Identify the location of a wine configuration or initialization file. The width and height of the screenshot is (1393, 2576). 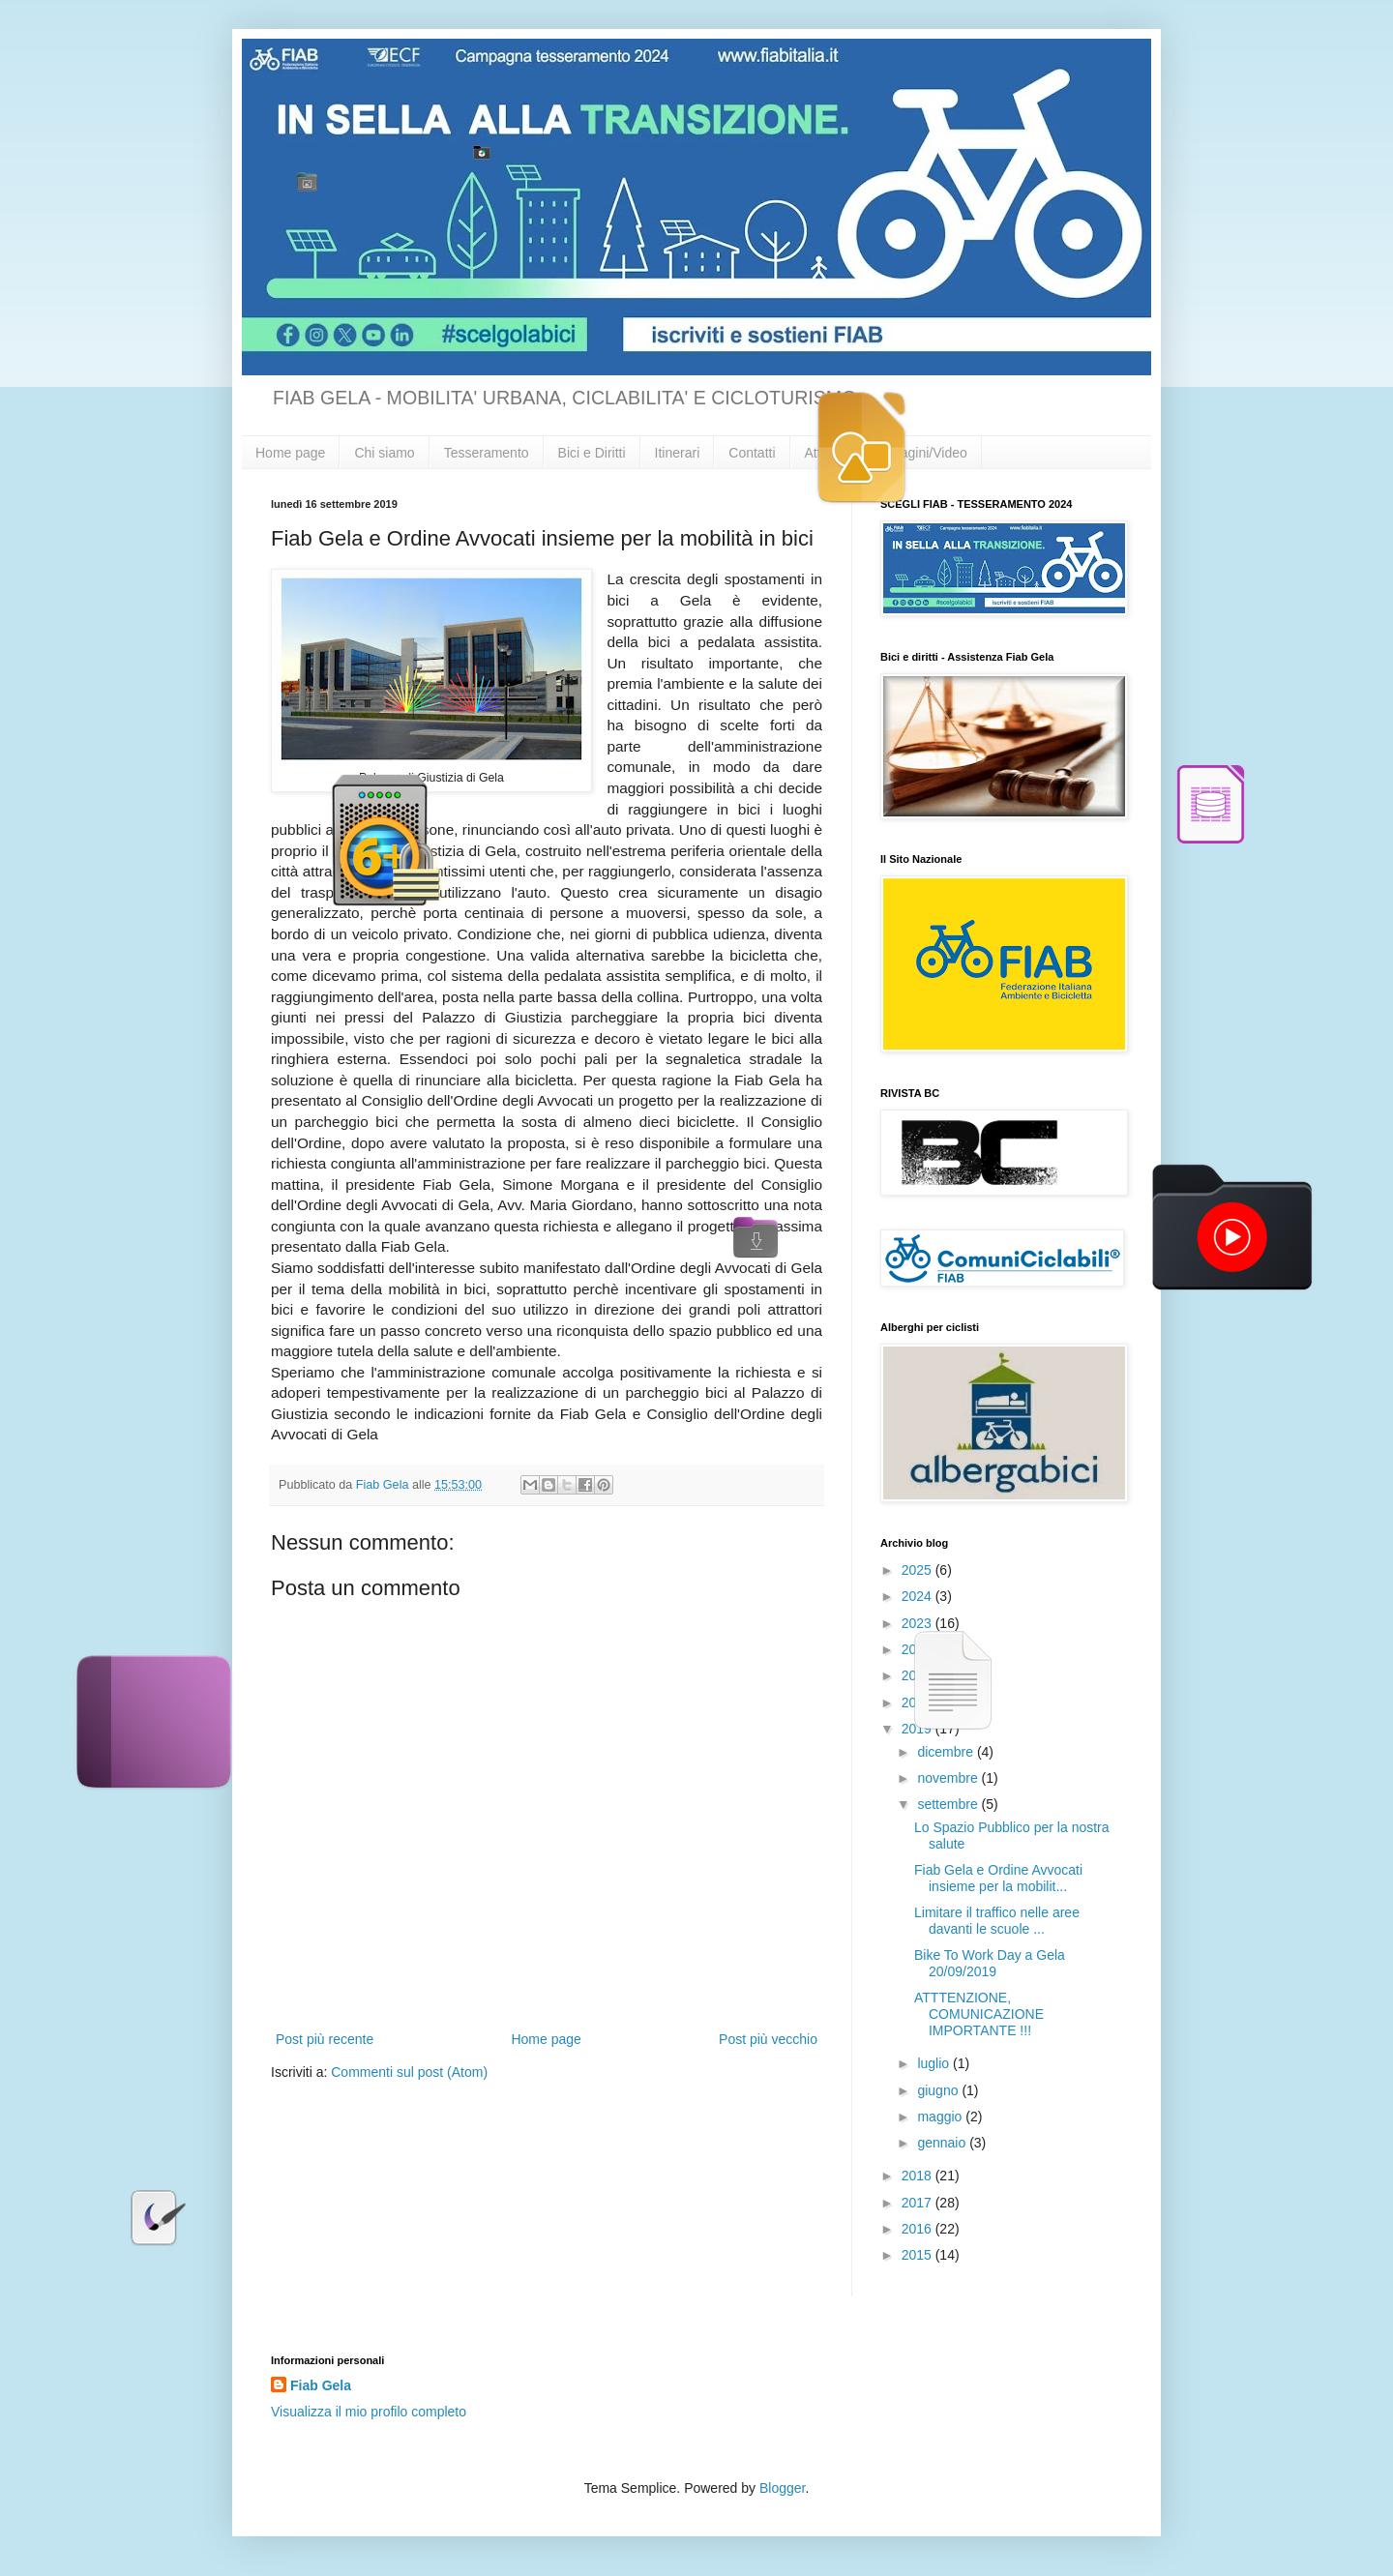
(953, 1680).